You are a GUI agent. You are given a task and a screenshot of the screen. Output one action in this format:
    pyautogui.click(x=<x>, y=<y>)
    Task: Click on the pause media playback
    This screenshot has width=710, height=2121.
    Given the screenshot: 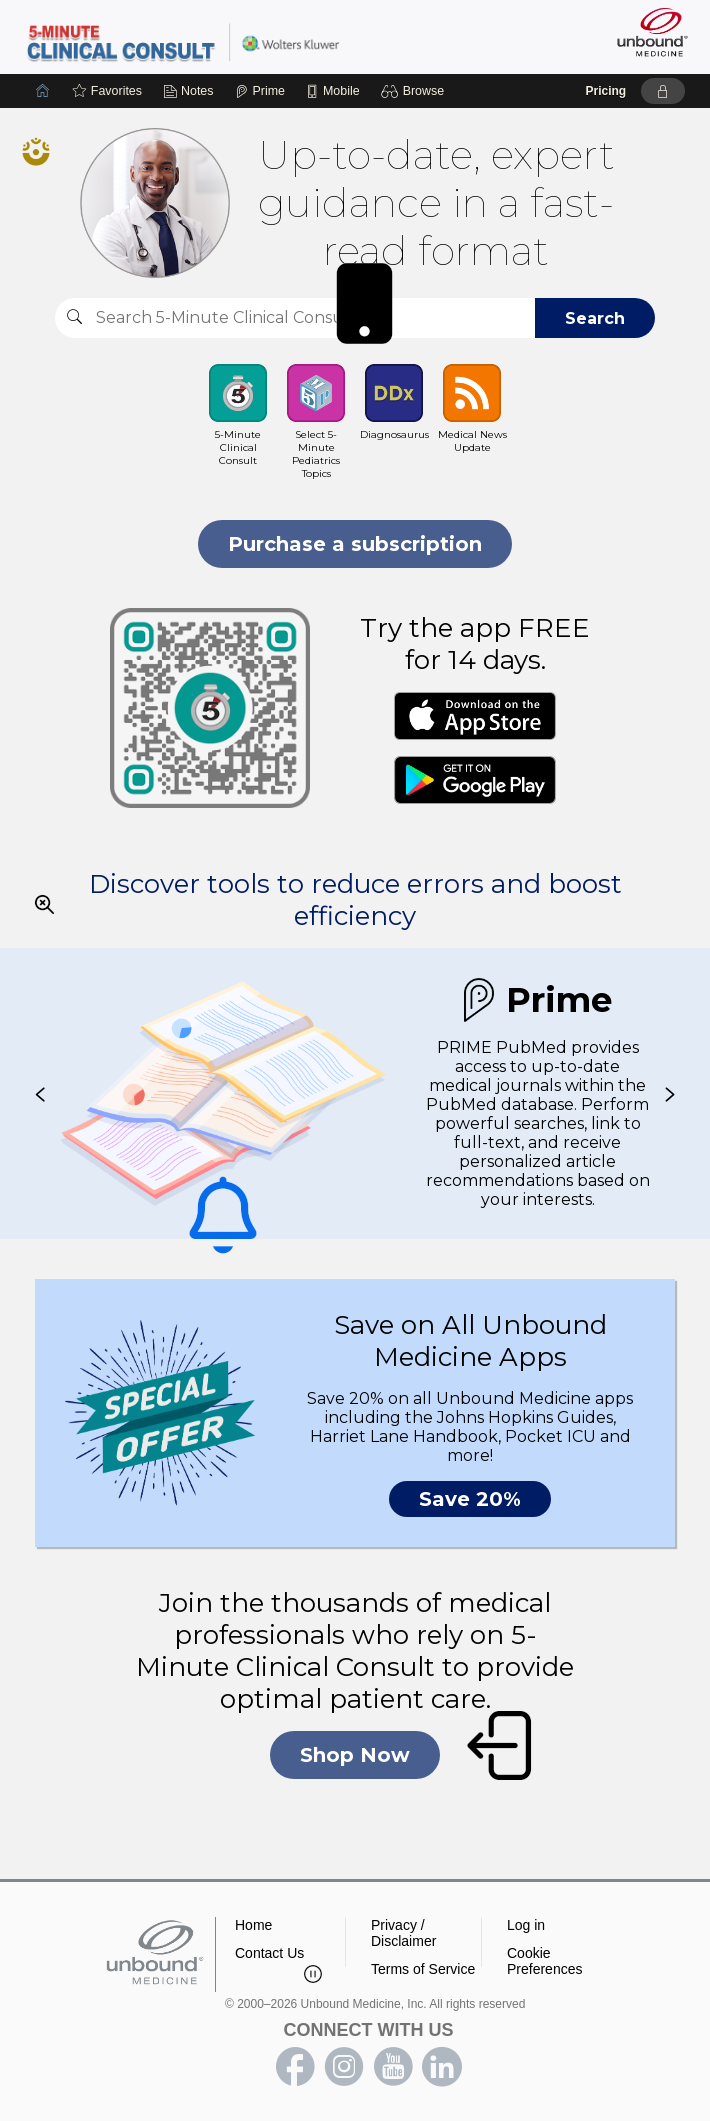 What is the action you would take?
    pyautogui.click(x=313, y=1974)
    